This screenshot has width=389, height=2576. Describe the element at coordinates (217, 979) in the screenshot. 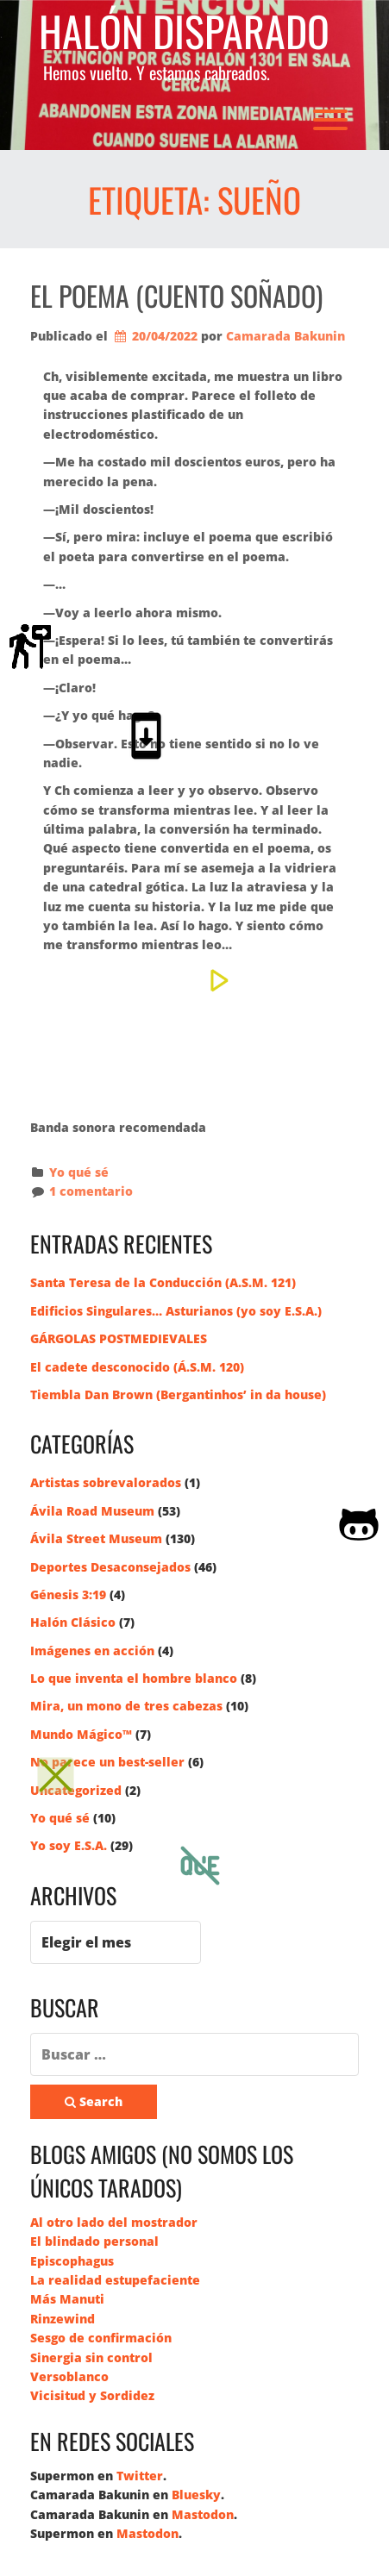

I see `start debugging session` at that location.